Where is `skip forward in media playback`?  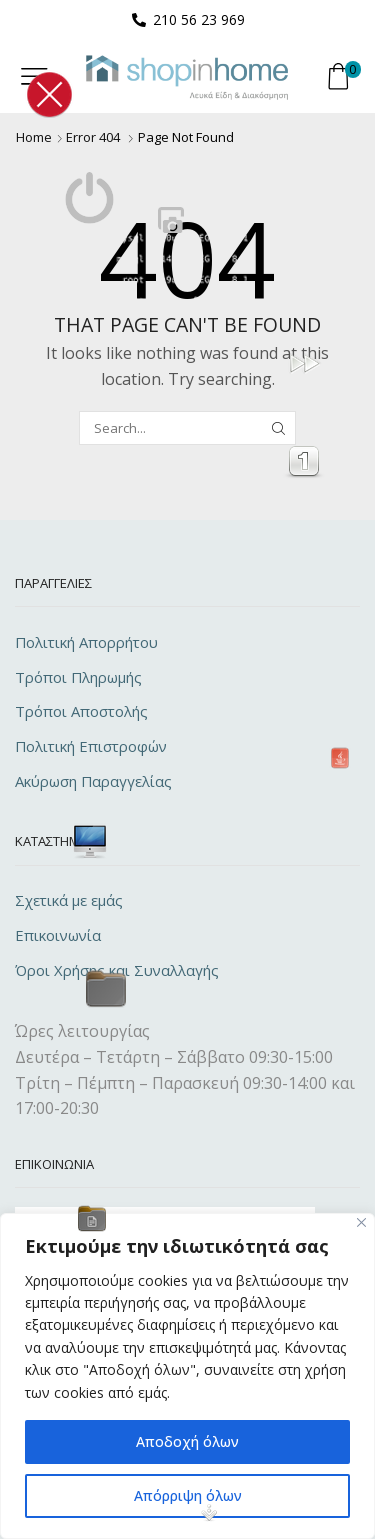 skip forward in media playback is located at coordinates (304, 363).